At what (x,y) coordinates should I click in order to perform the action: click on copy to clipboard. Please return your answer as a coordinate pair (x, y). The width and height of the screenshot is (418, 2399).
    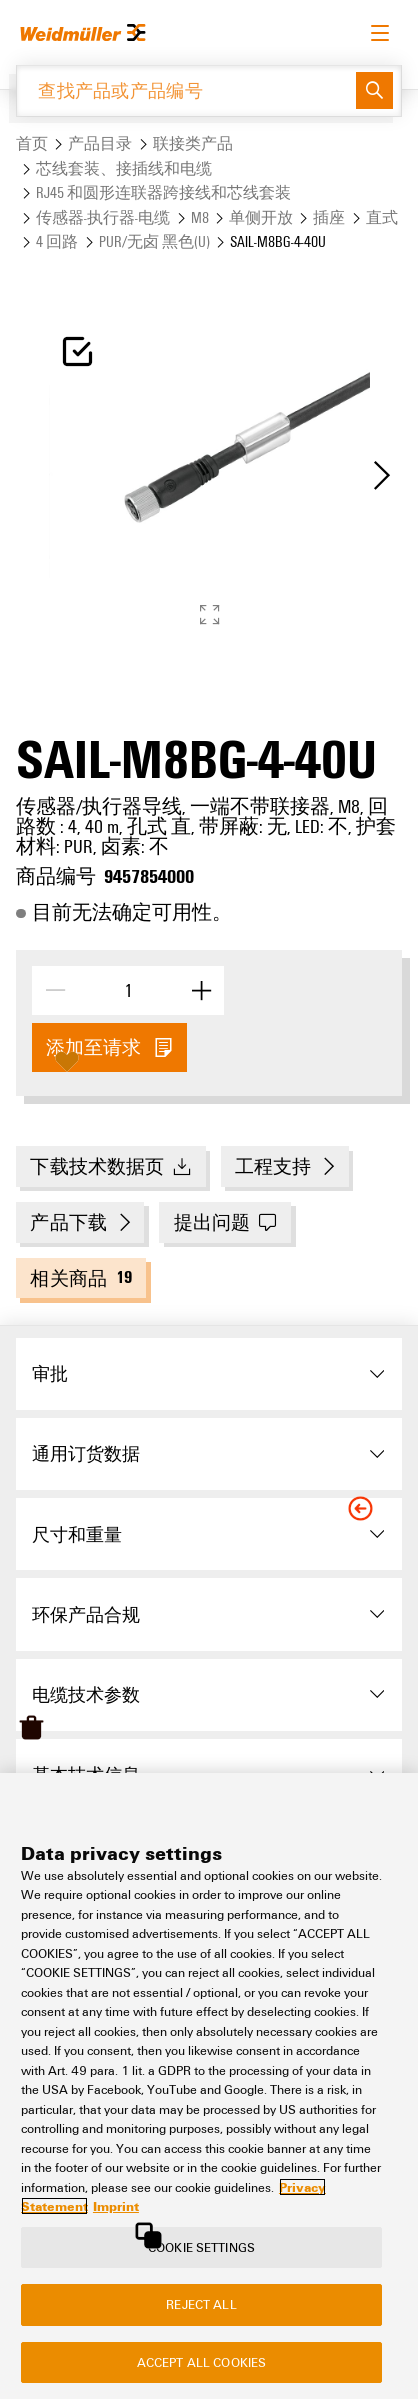
    Looking at the image, I should click on (148, 2235).